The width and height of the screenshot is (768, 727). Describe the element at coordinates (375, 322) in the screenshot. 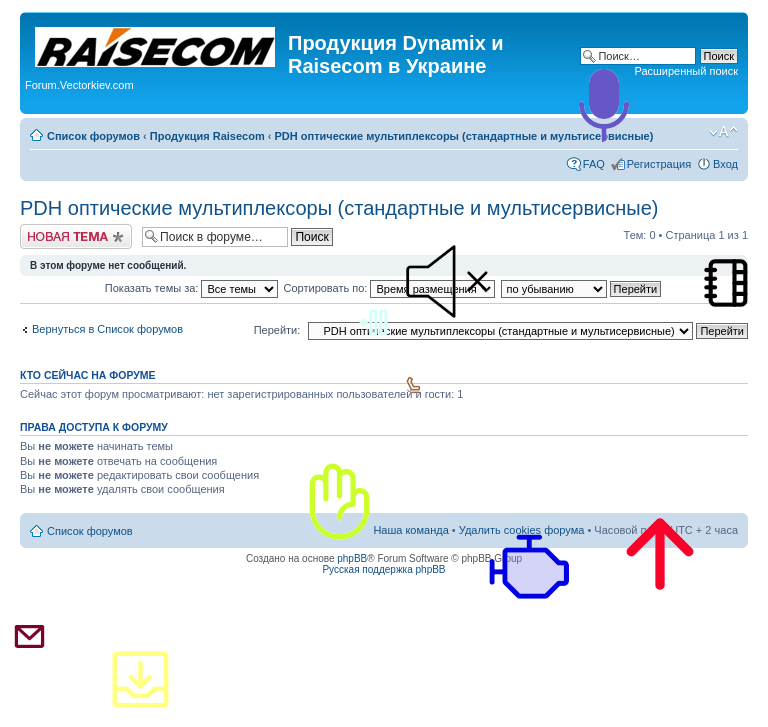

I see `add a new column to the left` at that location.